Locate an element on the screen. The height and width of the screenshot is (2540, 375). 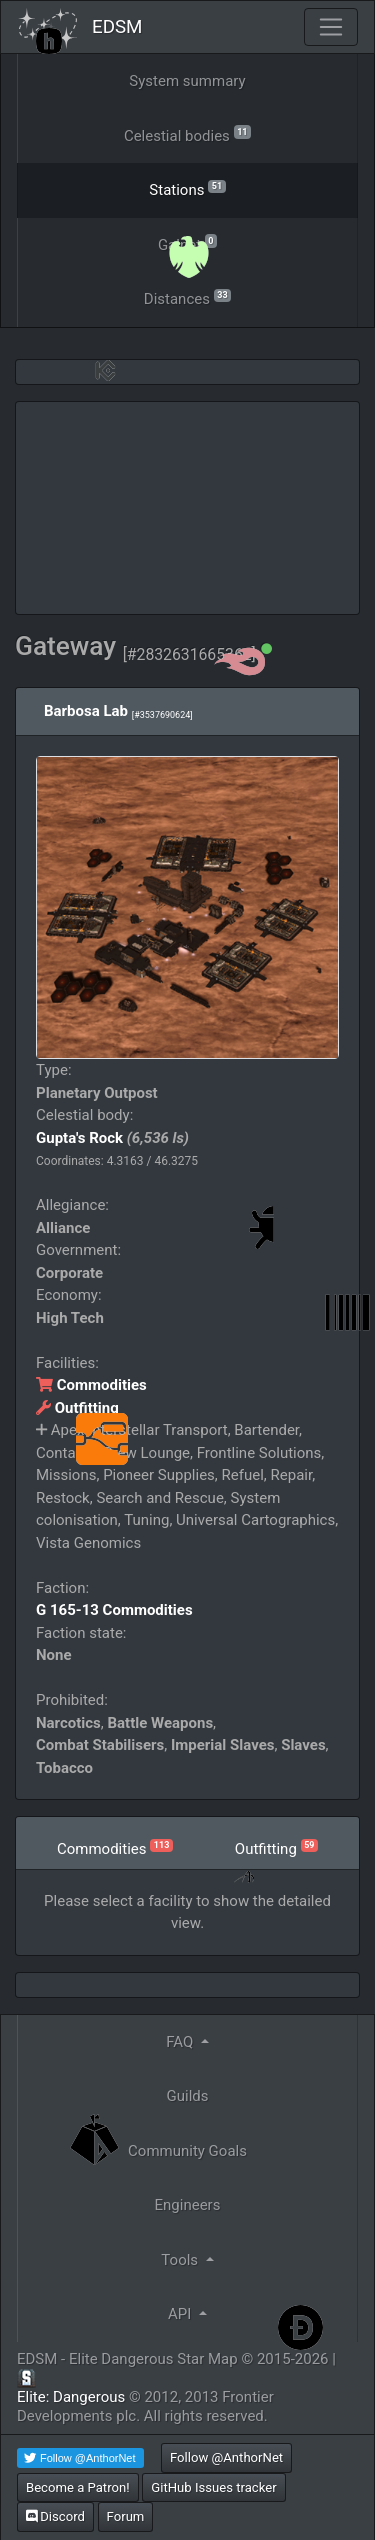
asahi linux project logo is located at coordinates (94, 2139).